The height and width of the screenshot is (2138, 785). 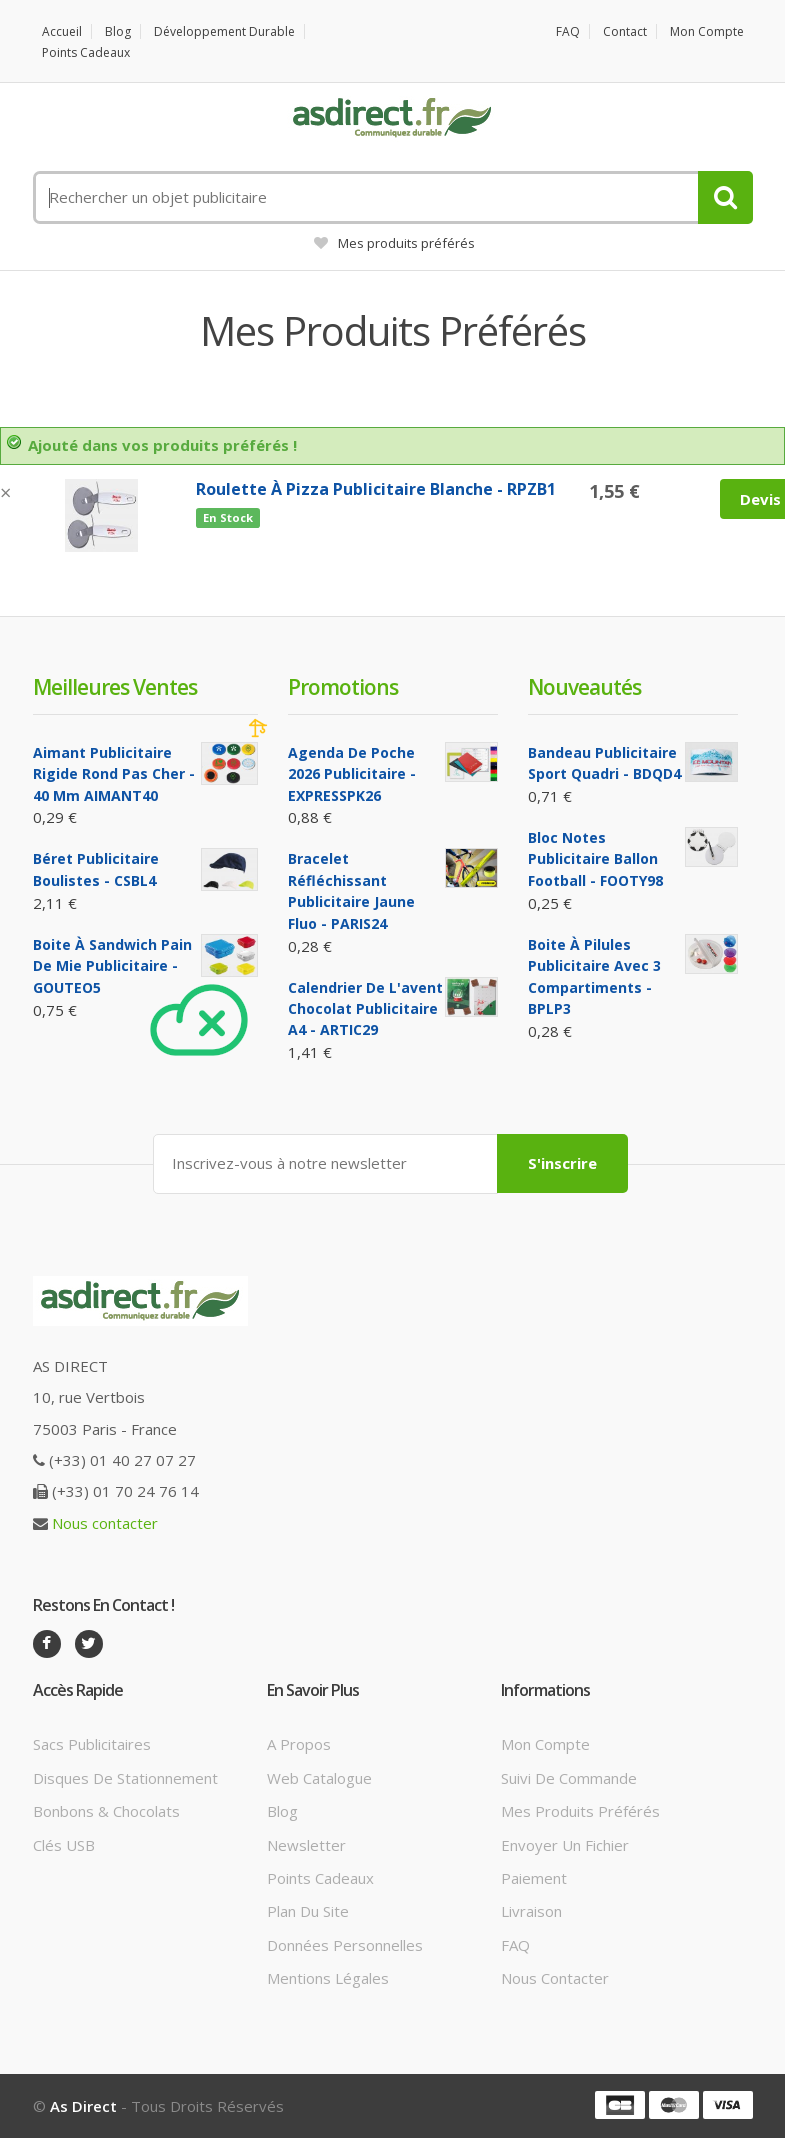 What do you see at coordinates (199, 1020) in the screenshot?
I see `disconnect from cloud storage` at bounding box center [199, 1020].